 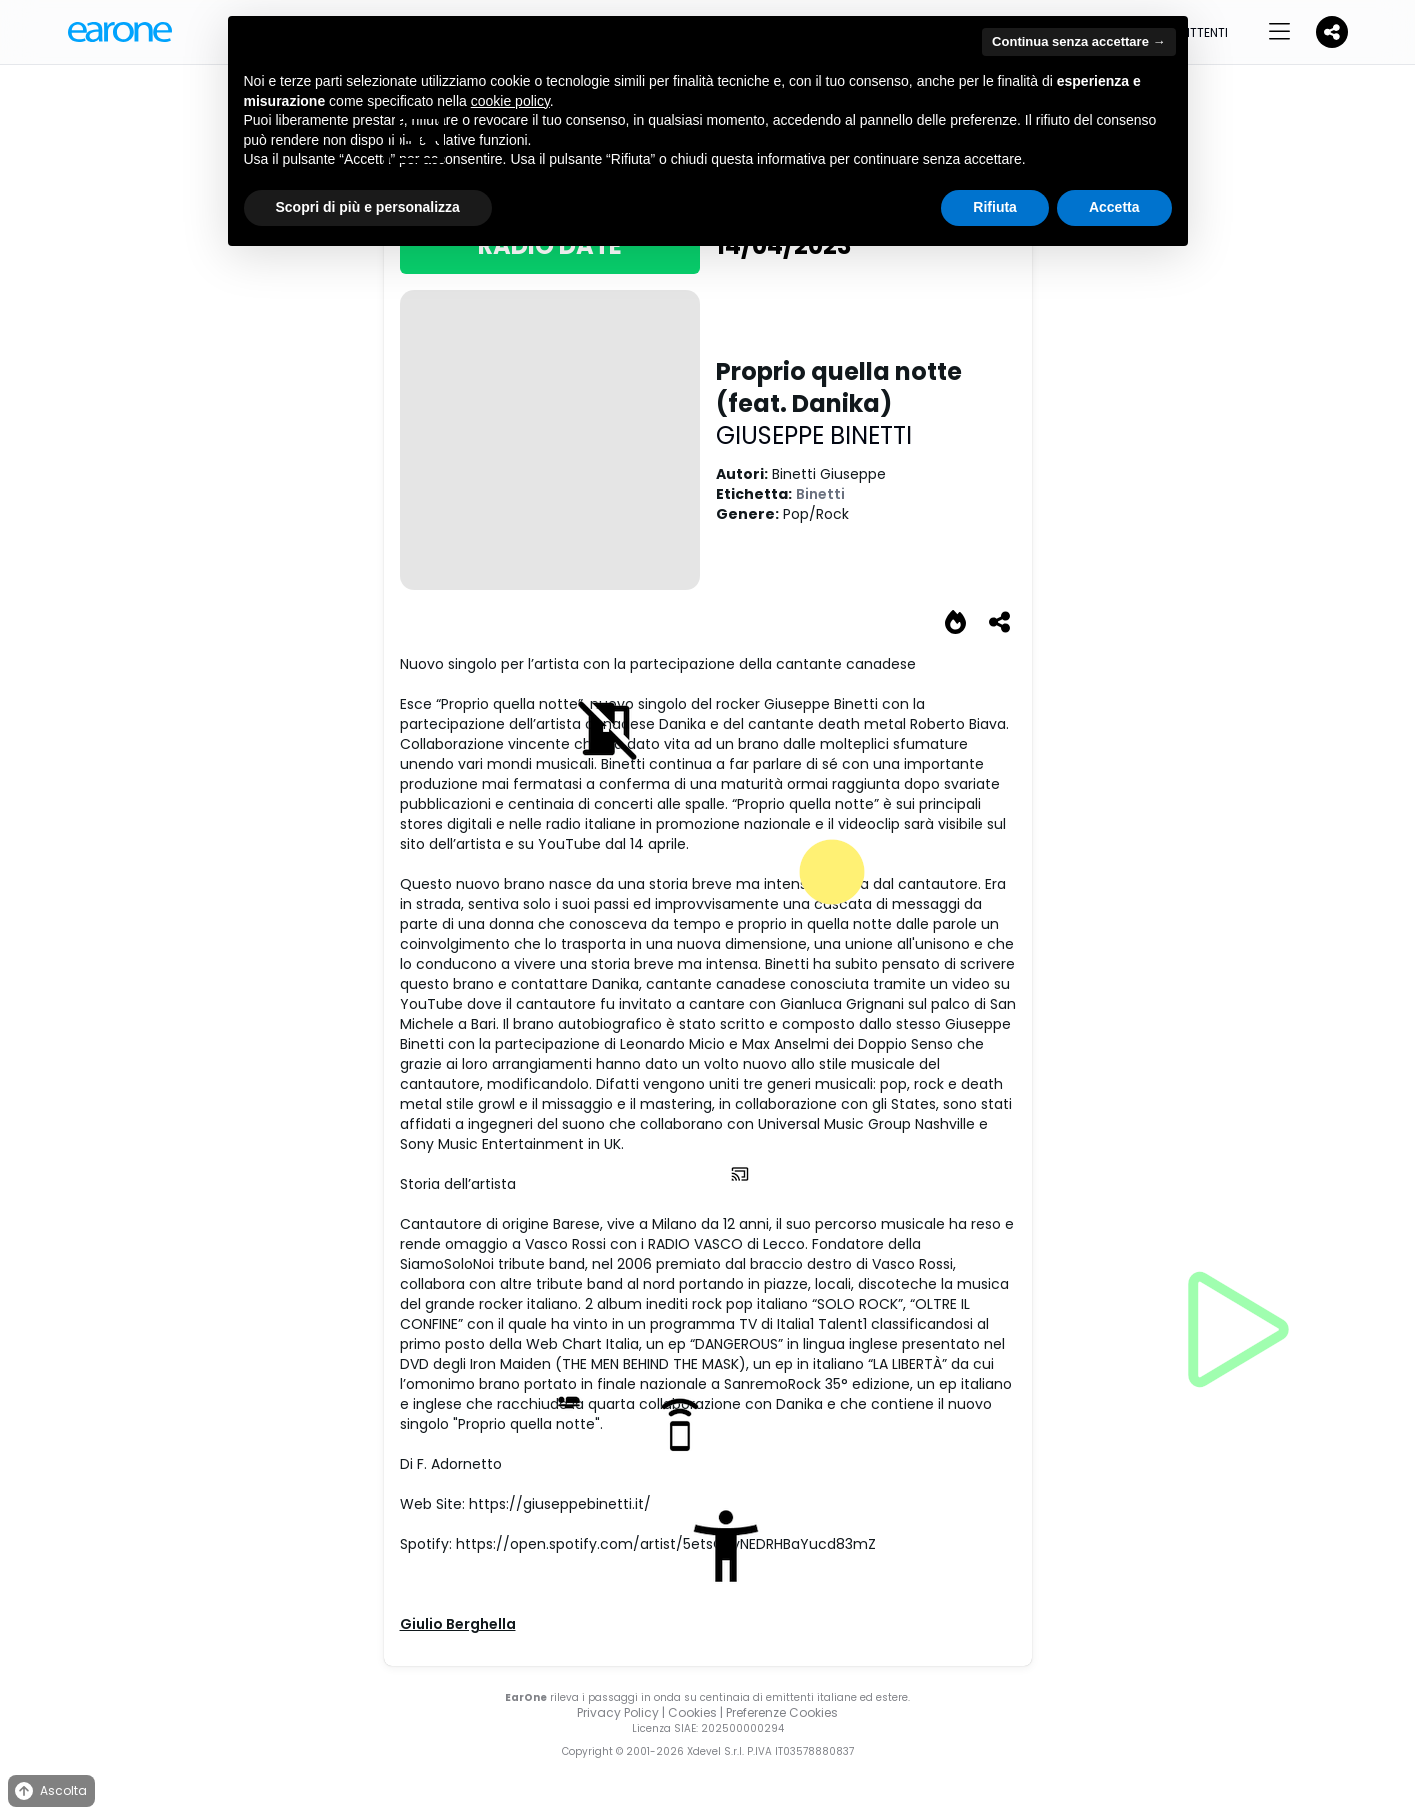 What do you see at coordinates (832, 872) in the screenshot?
I see `select or mark an item as active` at bounding box center [832, 872].